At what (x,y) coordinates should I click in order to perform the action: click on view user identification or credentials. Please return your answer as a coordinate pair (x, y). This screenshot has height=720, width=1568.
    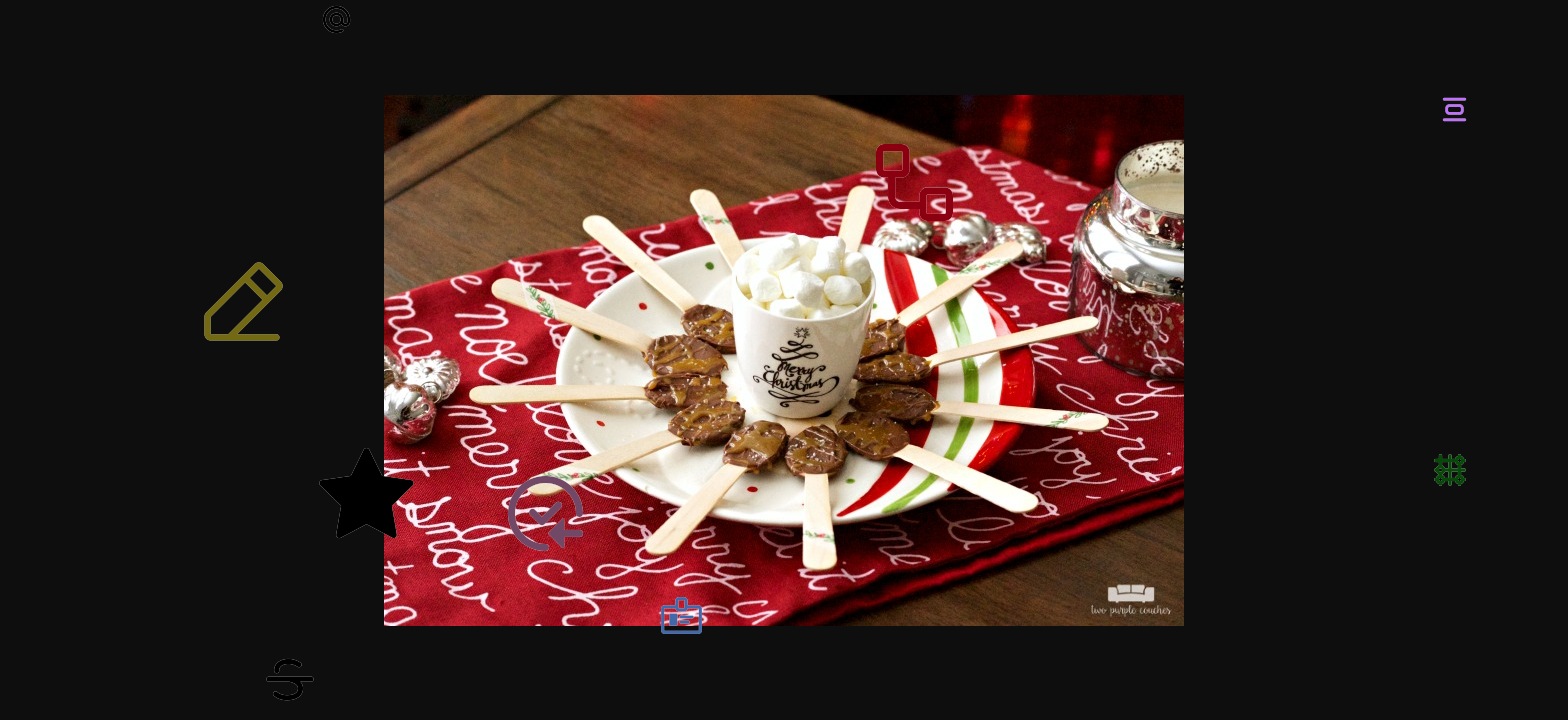
    Looking at the image, I should click on (681, 615).